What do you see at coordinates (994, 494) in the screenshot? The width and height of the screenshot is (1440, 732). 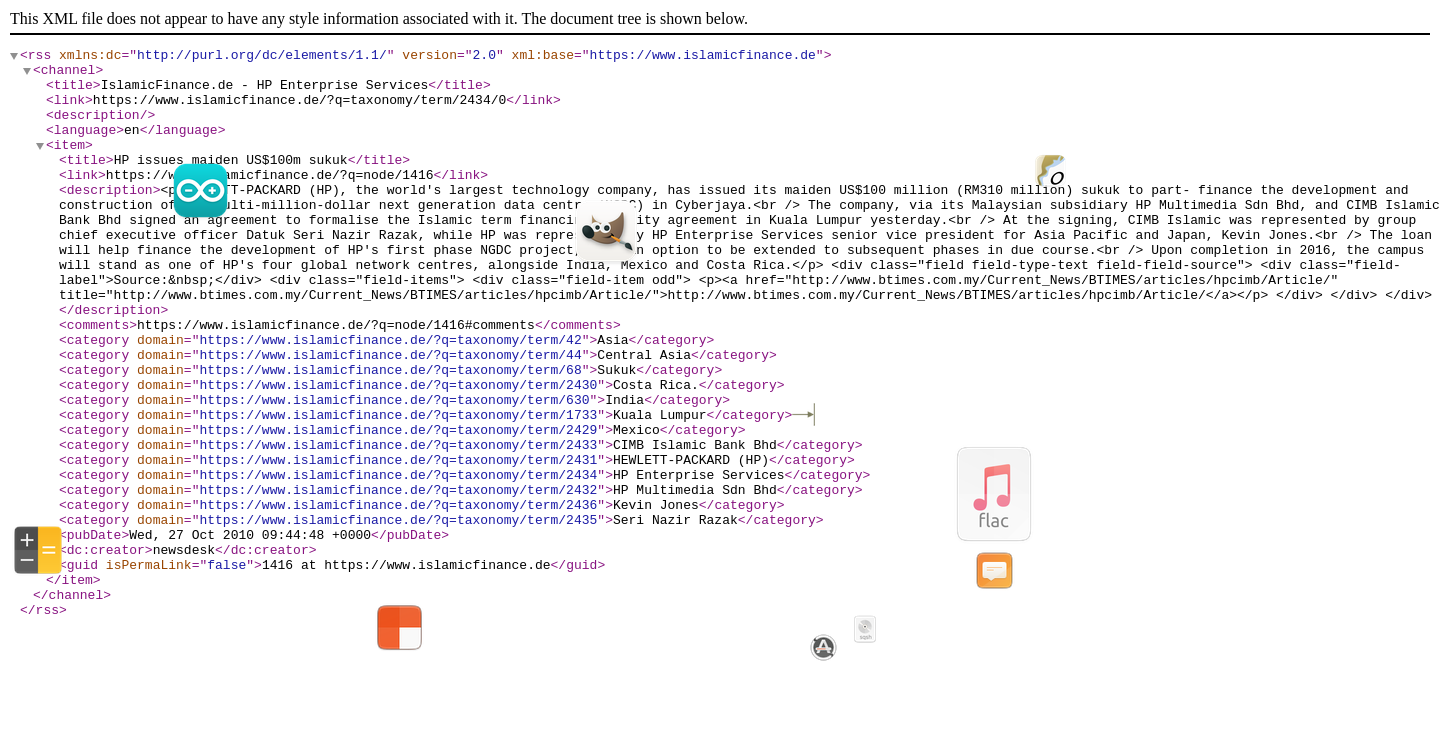 I see `a FLAC audio file` at bounding box center [994, 494].